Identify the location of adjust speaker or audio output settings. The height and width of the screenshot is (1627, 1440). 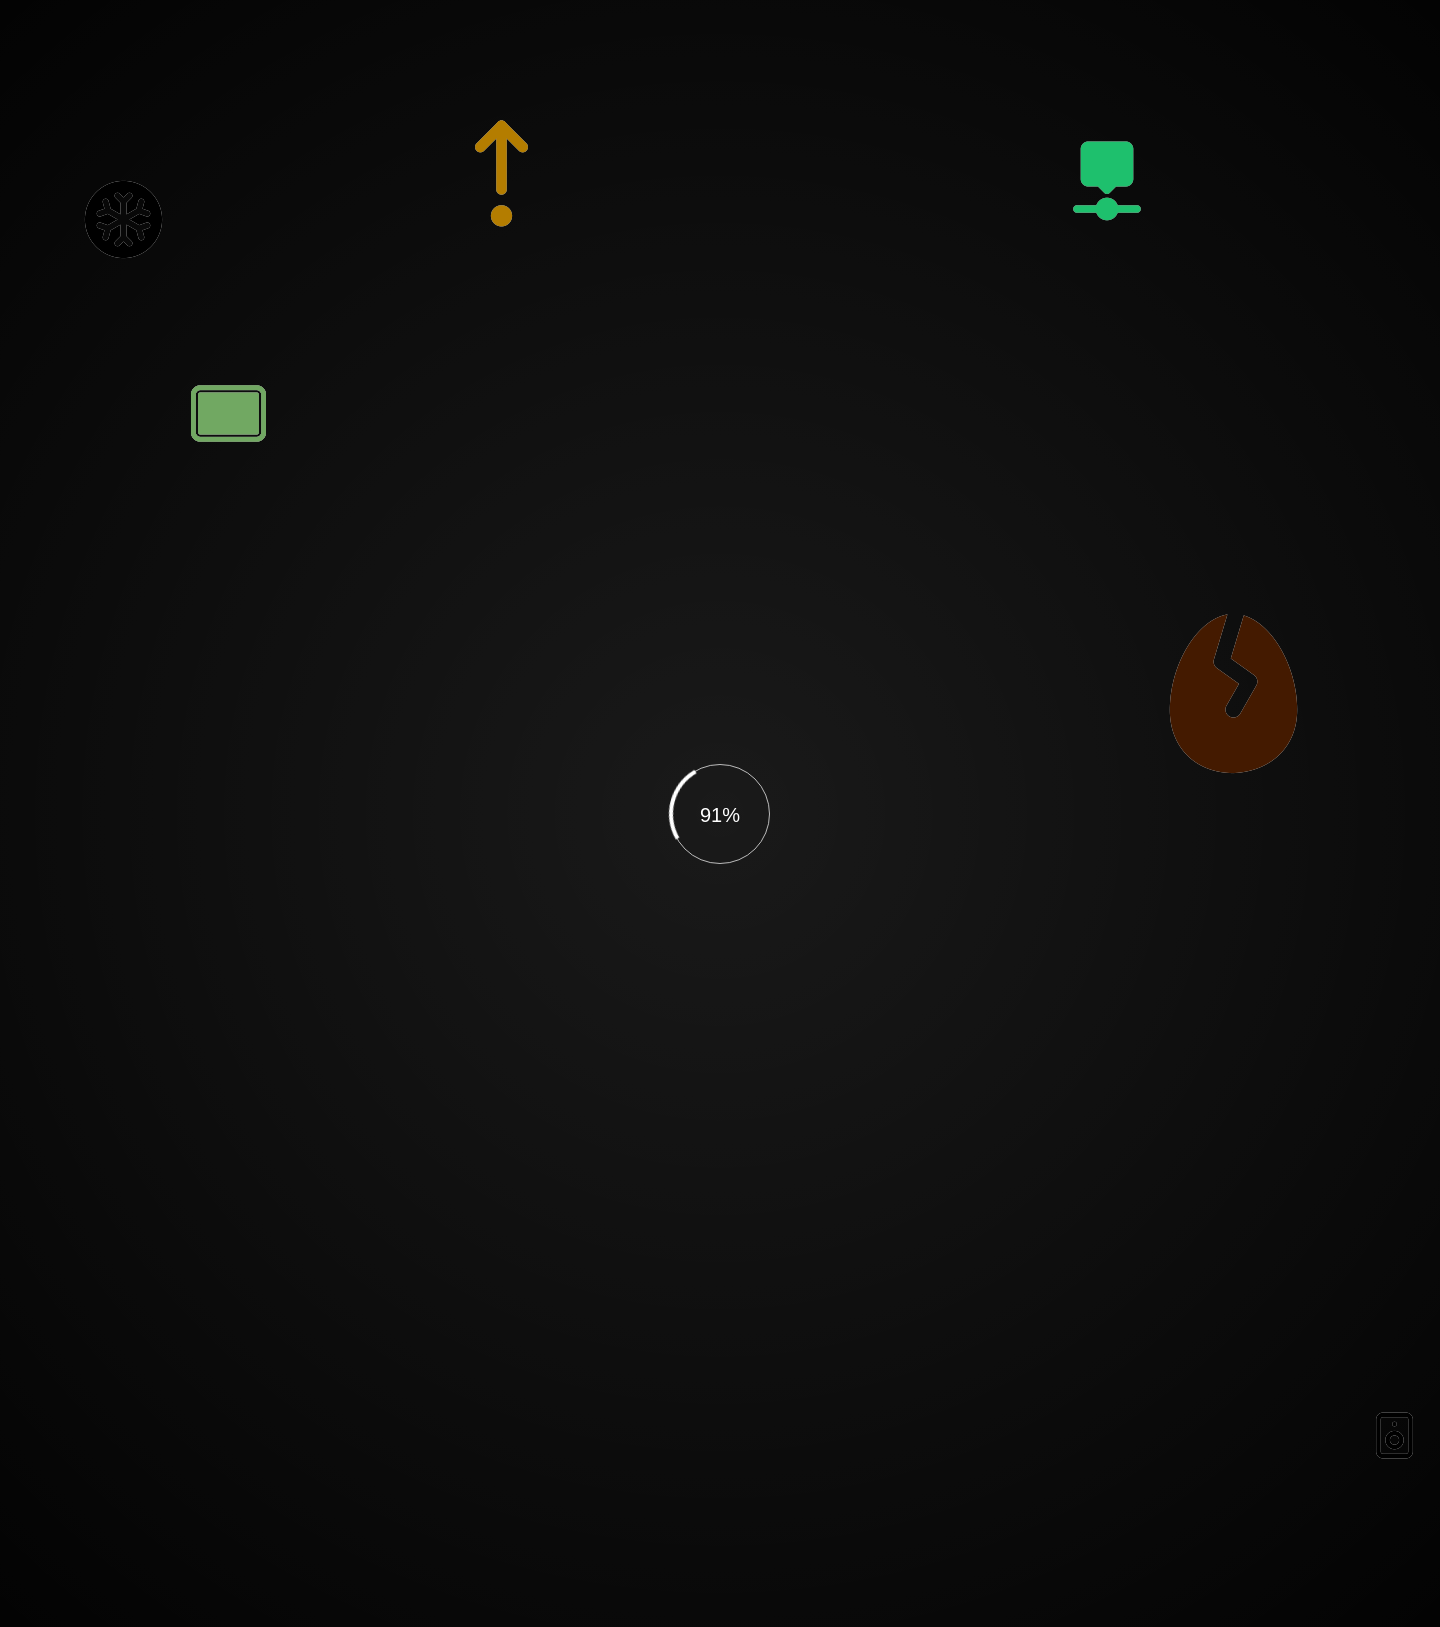
(1394, 1435).